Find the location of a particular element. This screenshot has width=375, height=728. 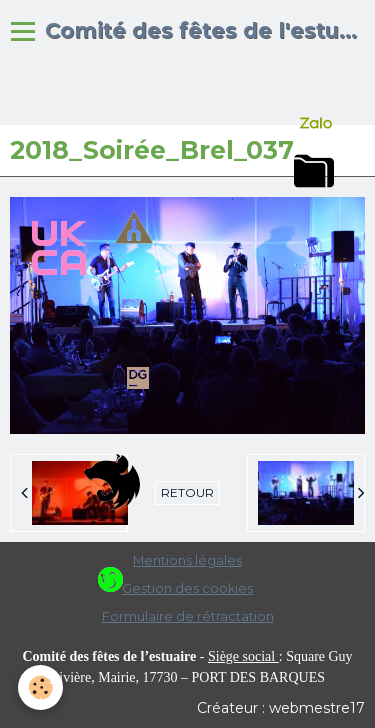

open proton drive cloud storage is located at coordinates (314, 171).